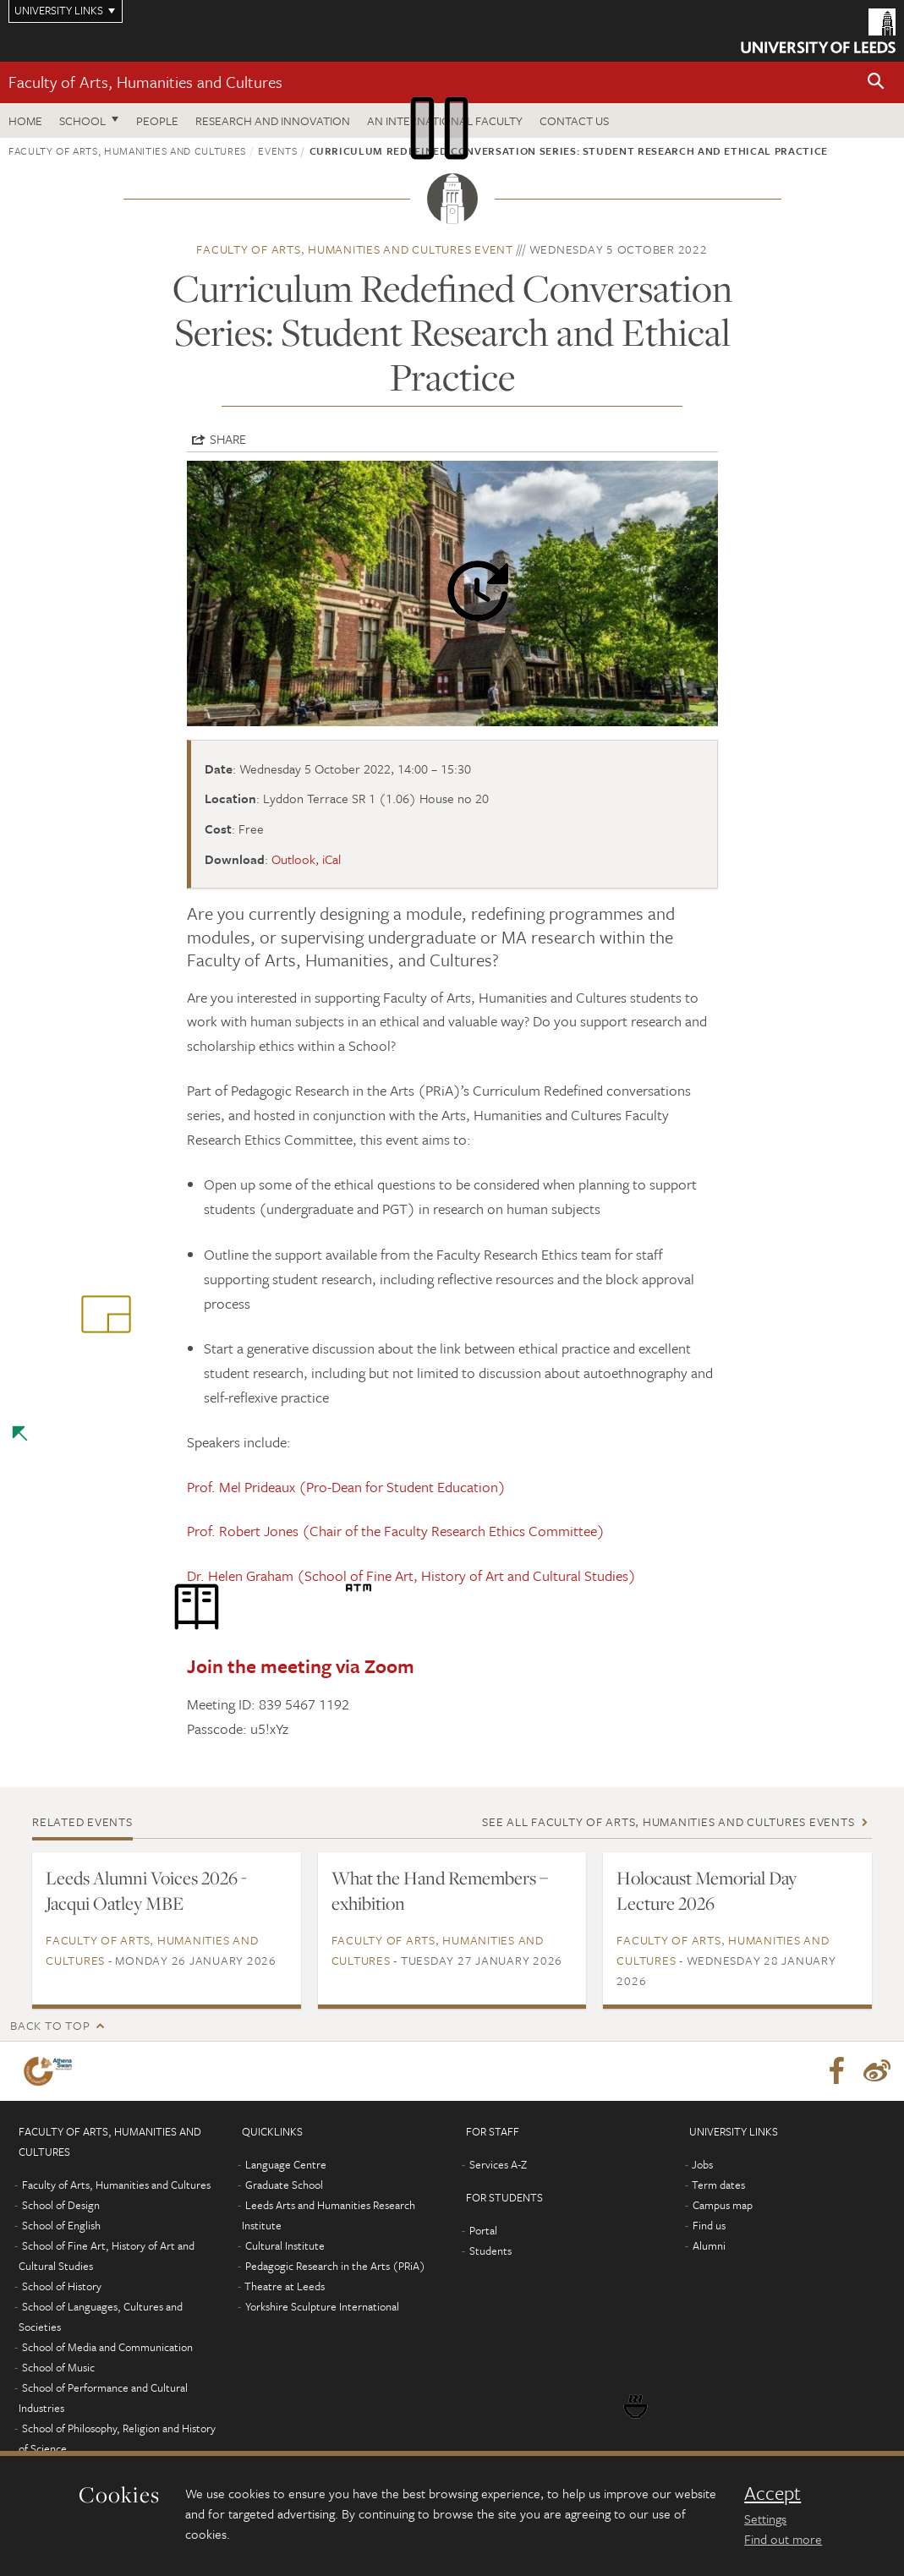 The image size is (904, 2576). Describe the element at coordinates (196, 1605) in the screenshot. I see `access storage lockers` at that location.